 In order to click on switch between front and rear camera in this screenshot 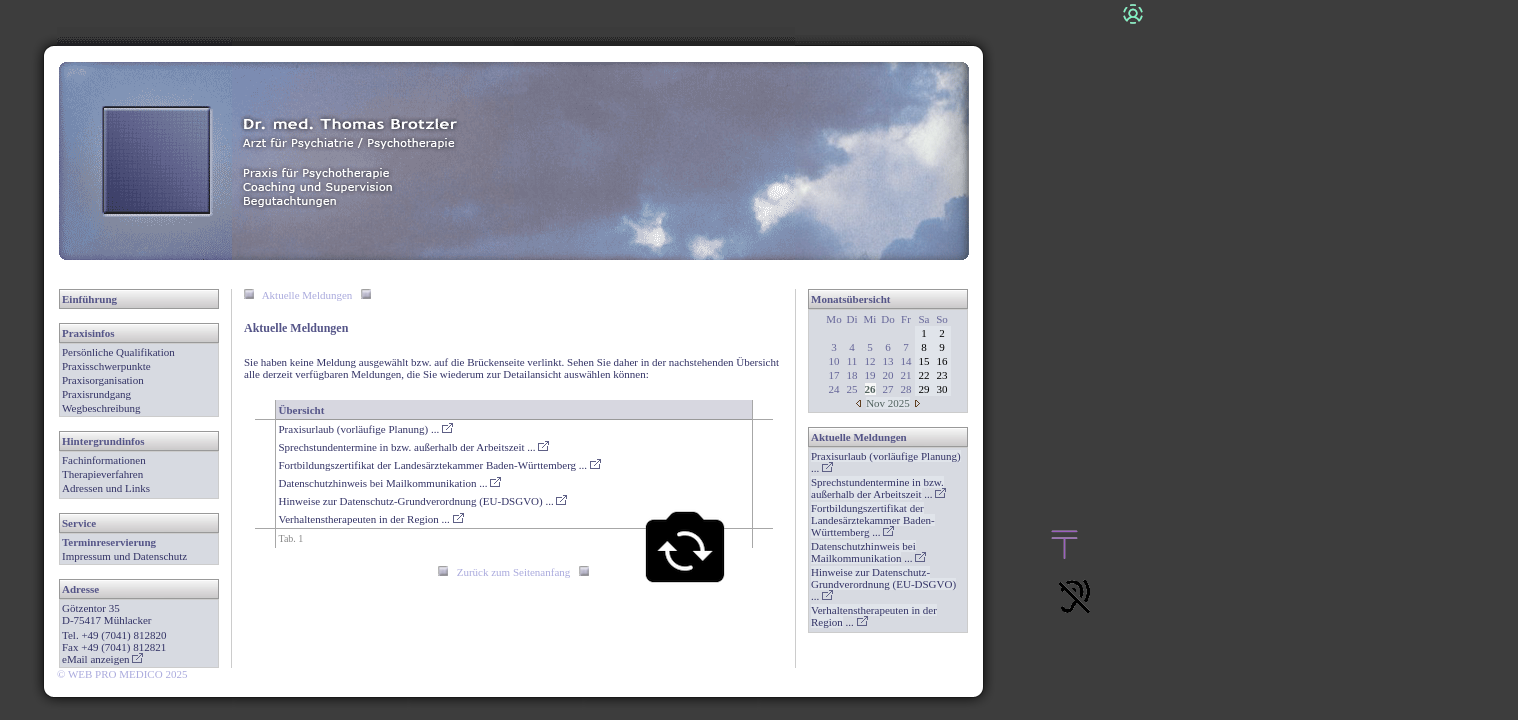, I will do `click(685, 547)`.